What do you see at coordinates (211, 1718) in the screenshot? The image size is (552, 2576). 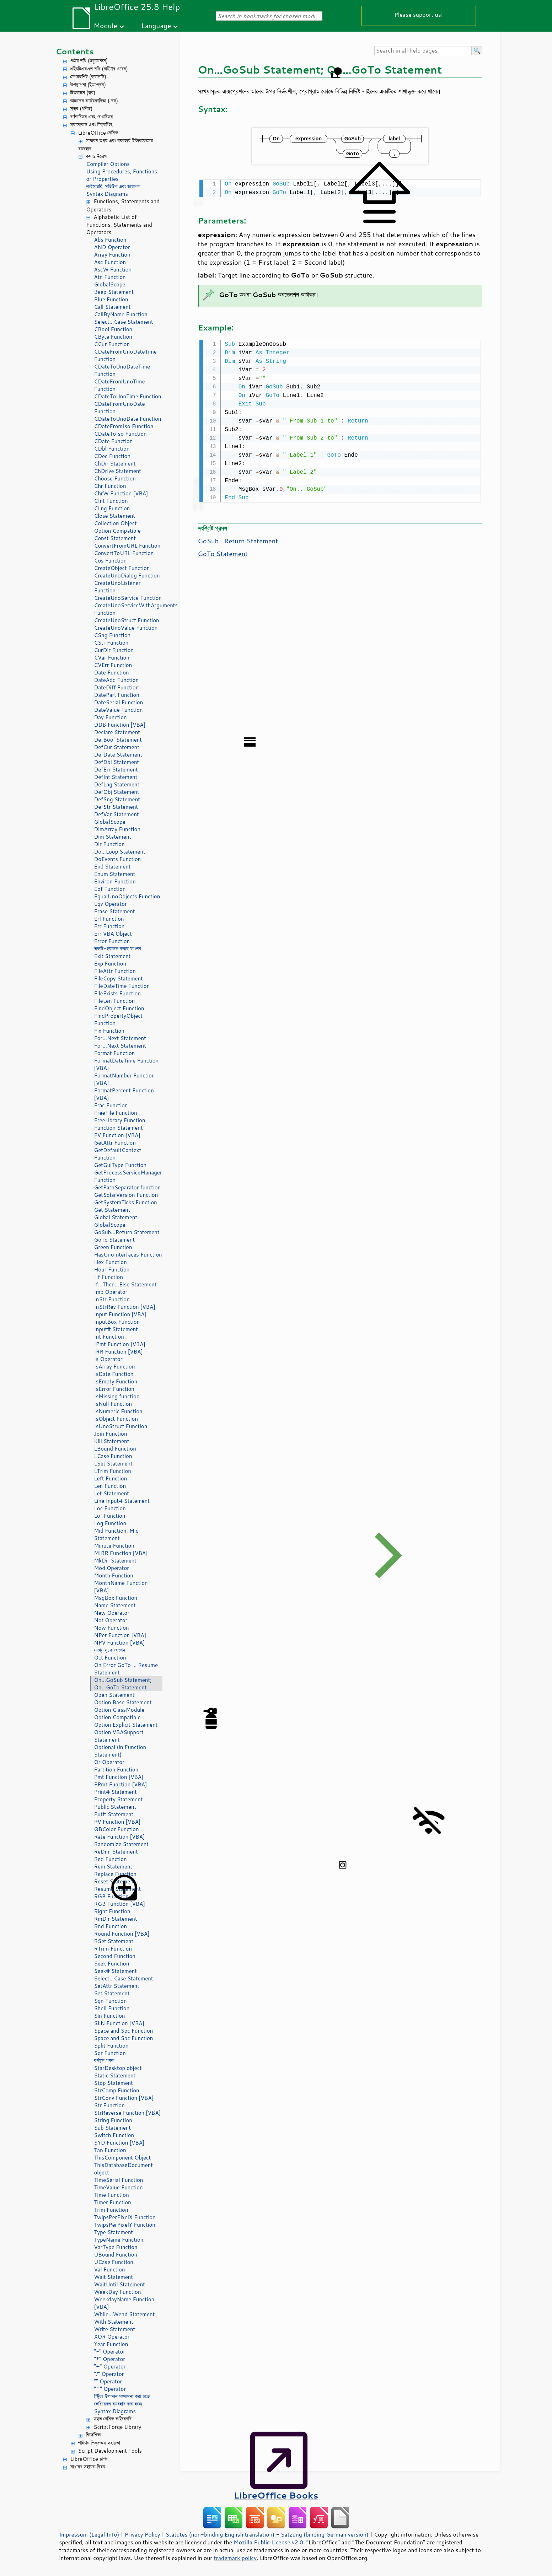 I see `locate fire safety equipment` at bounding box center [211, 1718].